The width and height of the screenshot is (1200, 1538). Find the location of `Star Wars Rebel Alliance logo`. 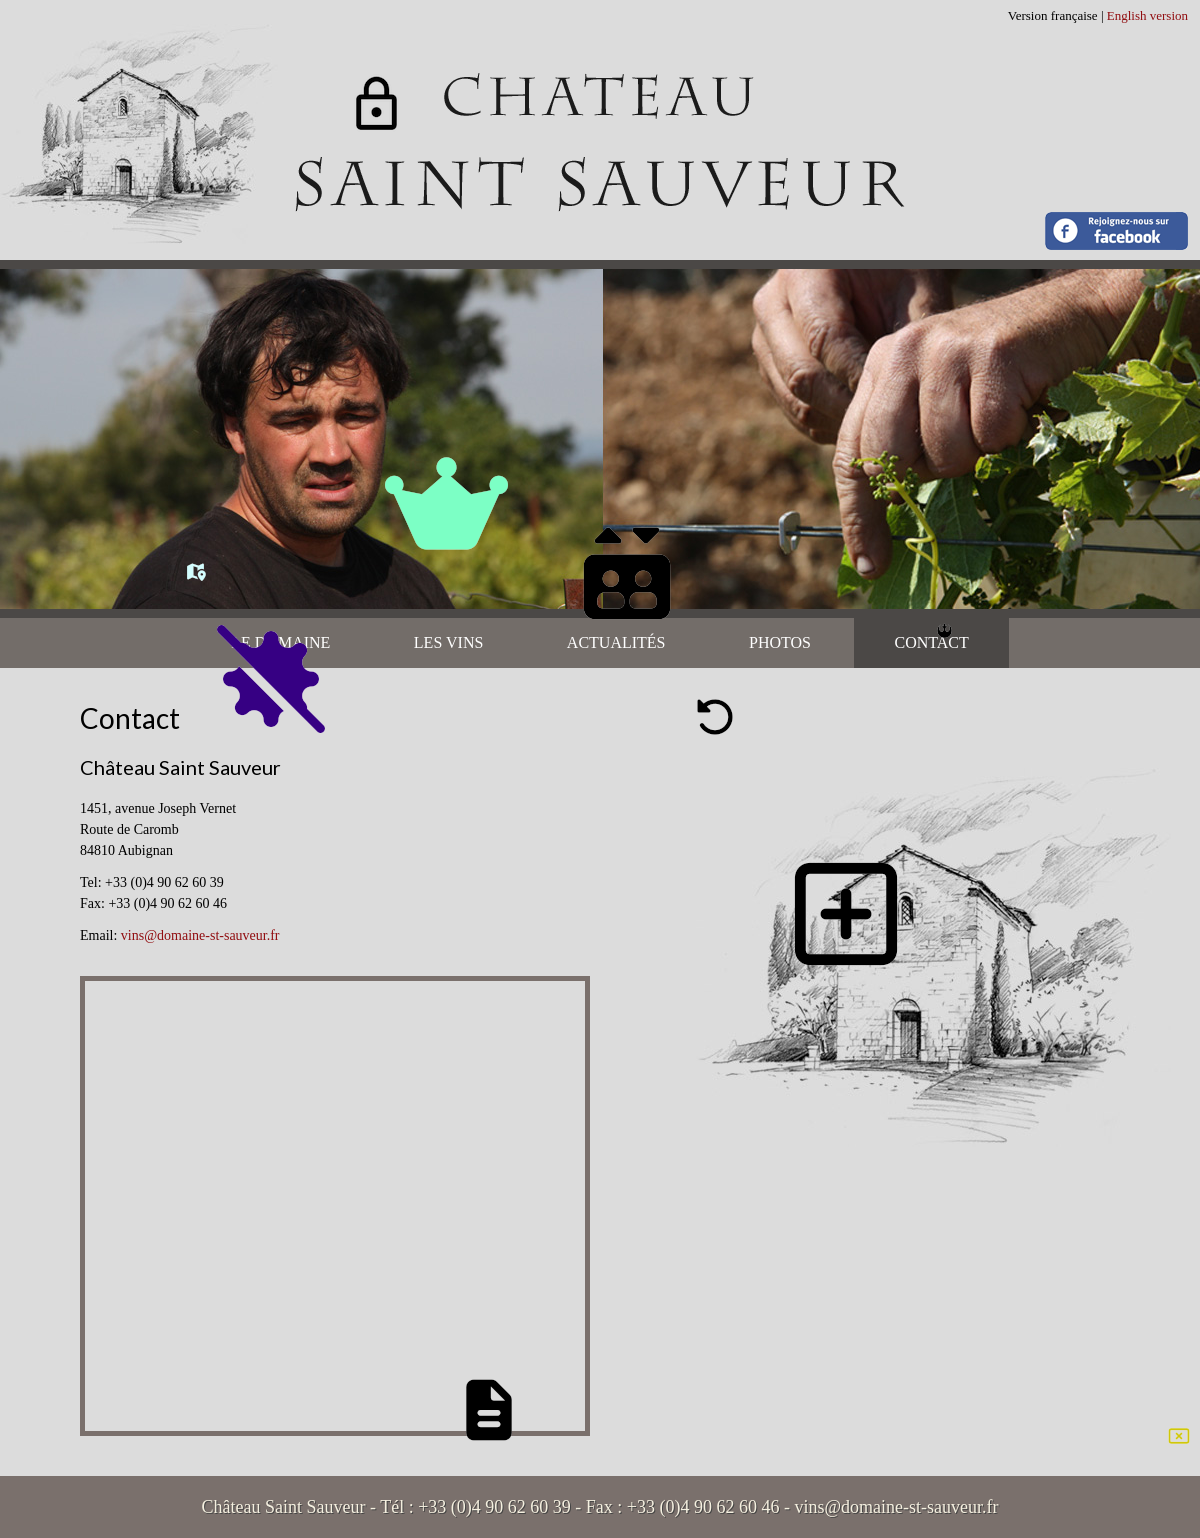

Star Wars Rebel Alliance logo is located at coordinates (944, 630).